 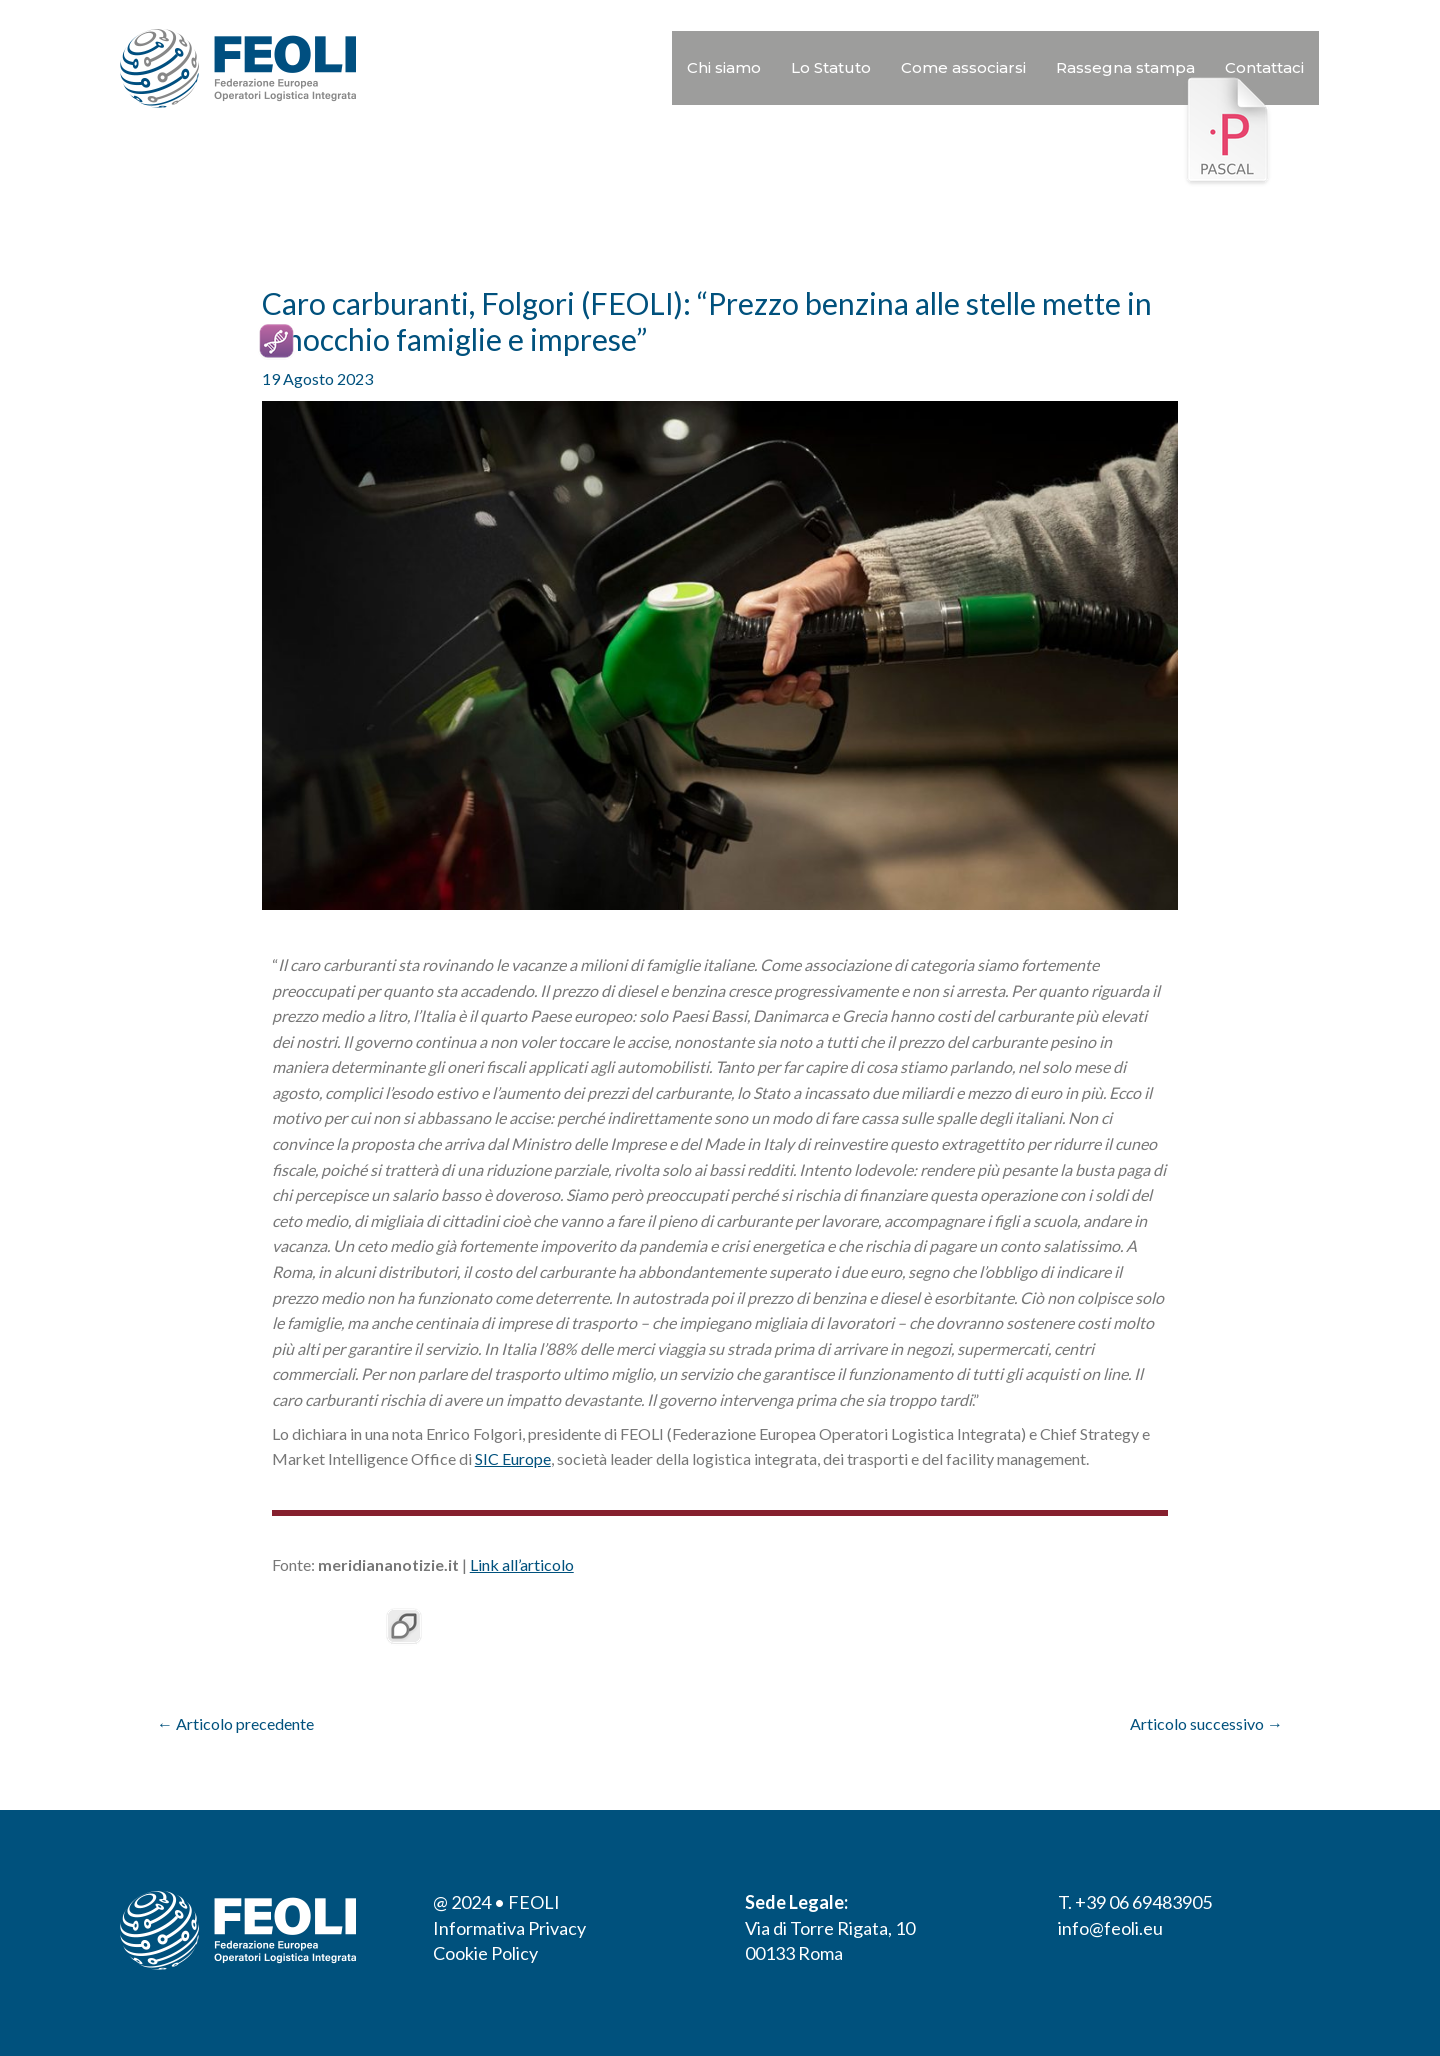 What do you see at coordinates (1227, 131) in the screenshot?
I see `a pascal programming language source file` at bounding box center [1227, 131].